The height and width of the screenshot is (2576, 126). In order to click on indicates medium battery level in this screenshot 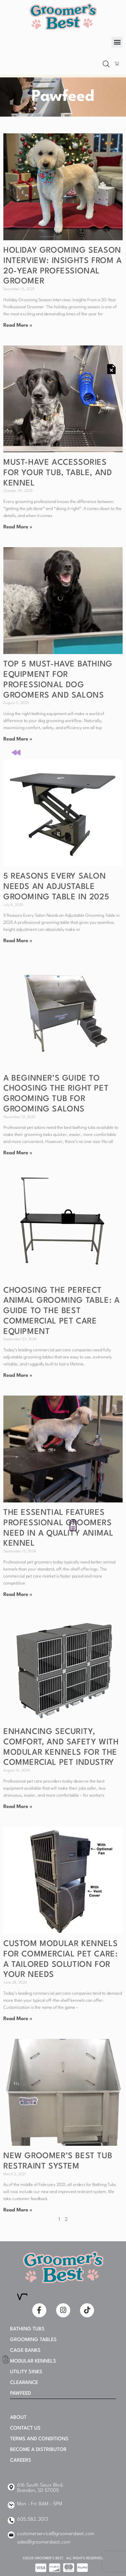, I will do `click(73, 1525)`.